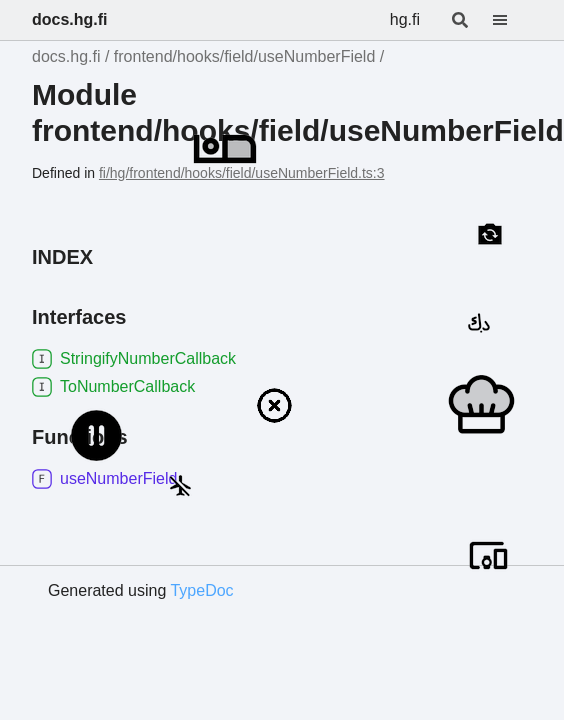 Image resolution: width=564 pixels, height=720 pixels. Describe the element at coordinates (488, 555) in the screenshot. I see `view other connected devices` at that location.